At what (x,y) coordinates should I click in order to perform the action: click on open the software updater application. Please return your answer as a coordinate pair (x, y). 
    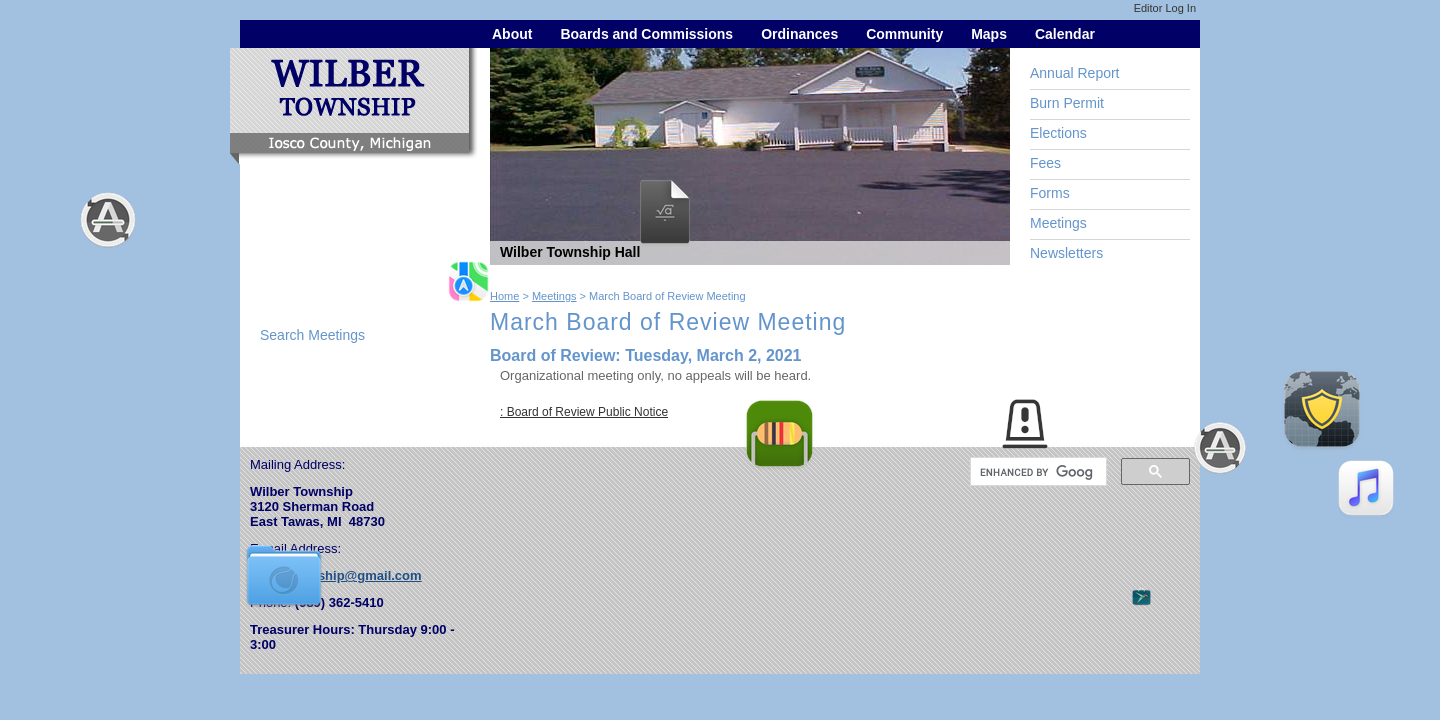
    Looking at the image, I should click on (108, 220).